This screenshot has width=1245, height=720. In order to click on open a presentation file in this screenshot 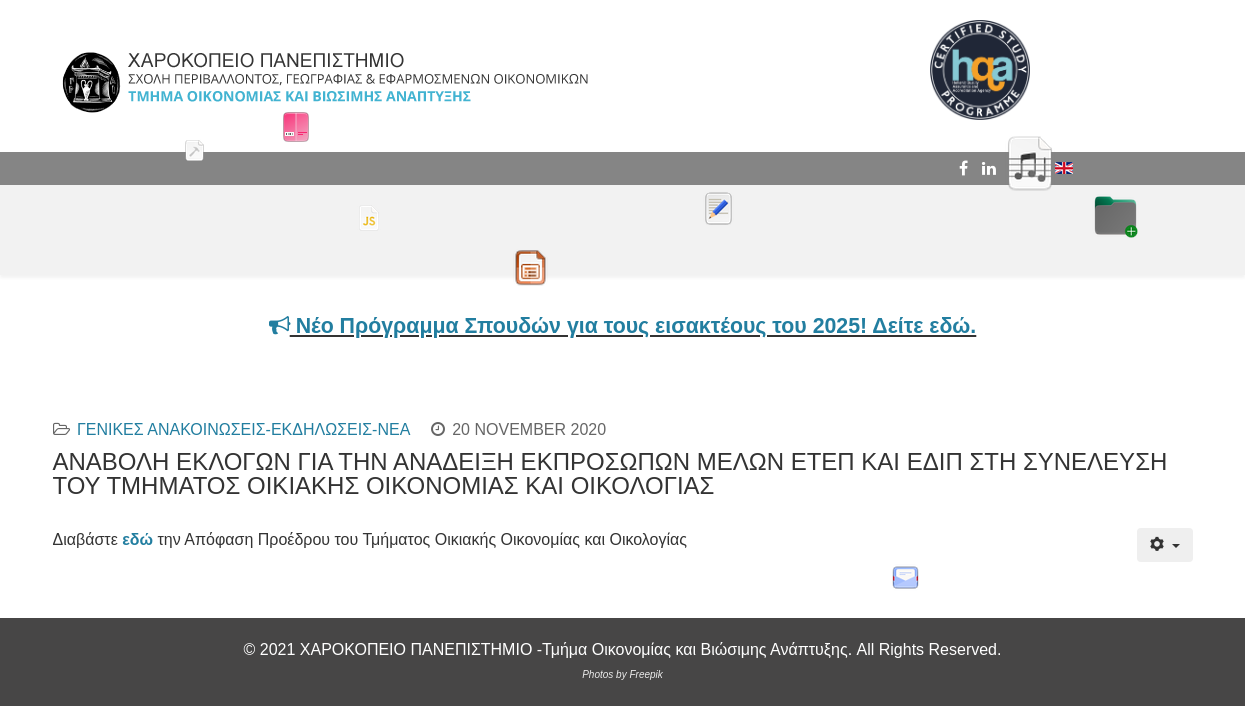, I will do `click(530, 267)`.